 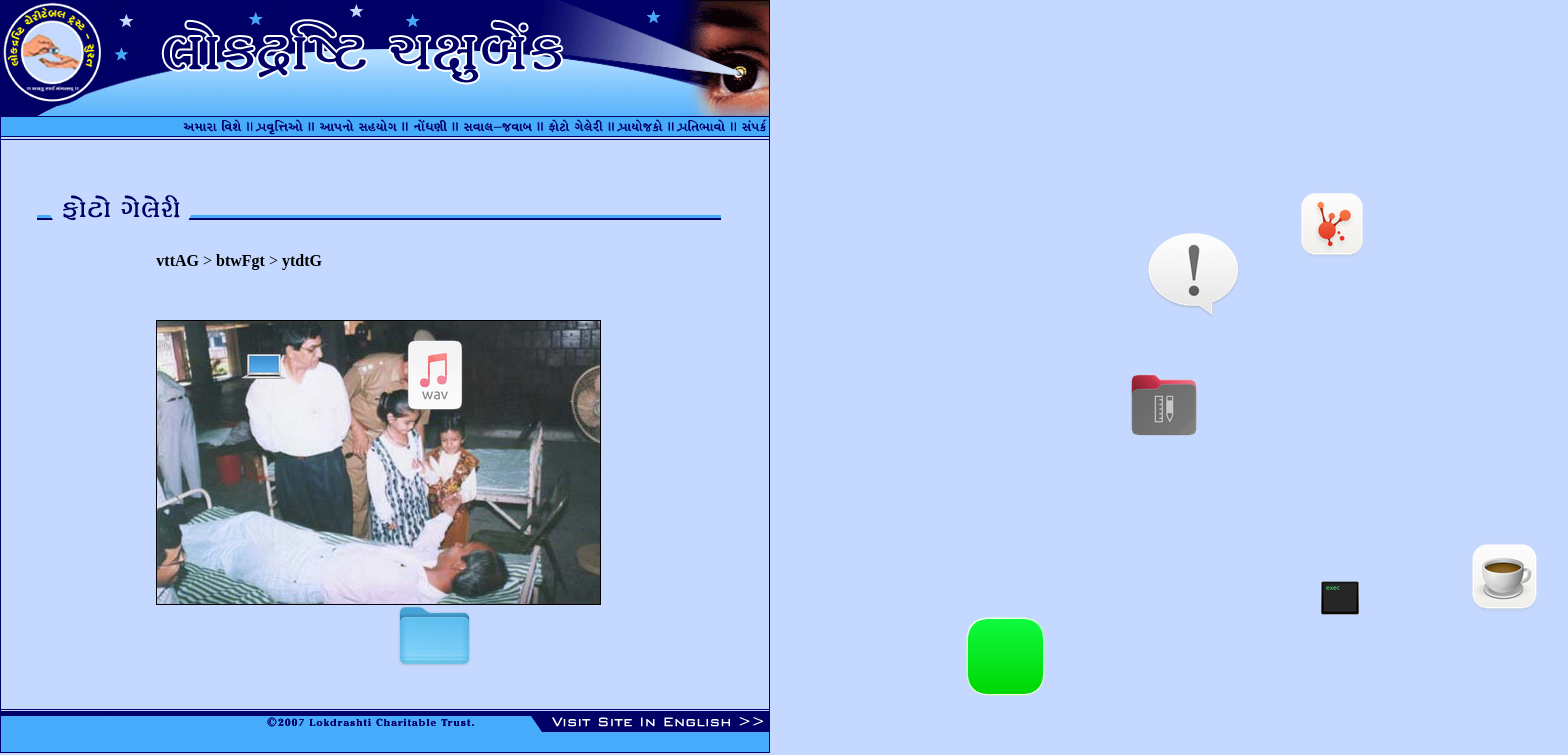 What do you see at coordinates (435, 375) in the screenshot?
I see `an audio file in wav format` at bounding box center [435, 375].